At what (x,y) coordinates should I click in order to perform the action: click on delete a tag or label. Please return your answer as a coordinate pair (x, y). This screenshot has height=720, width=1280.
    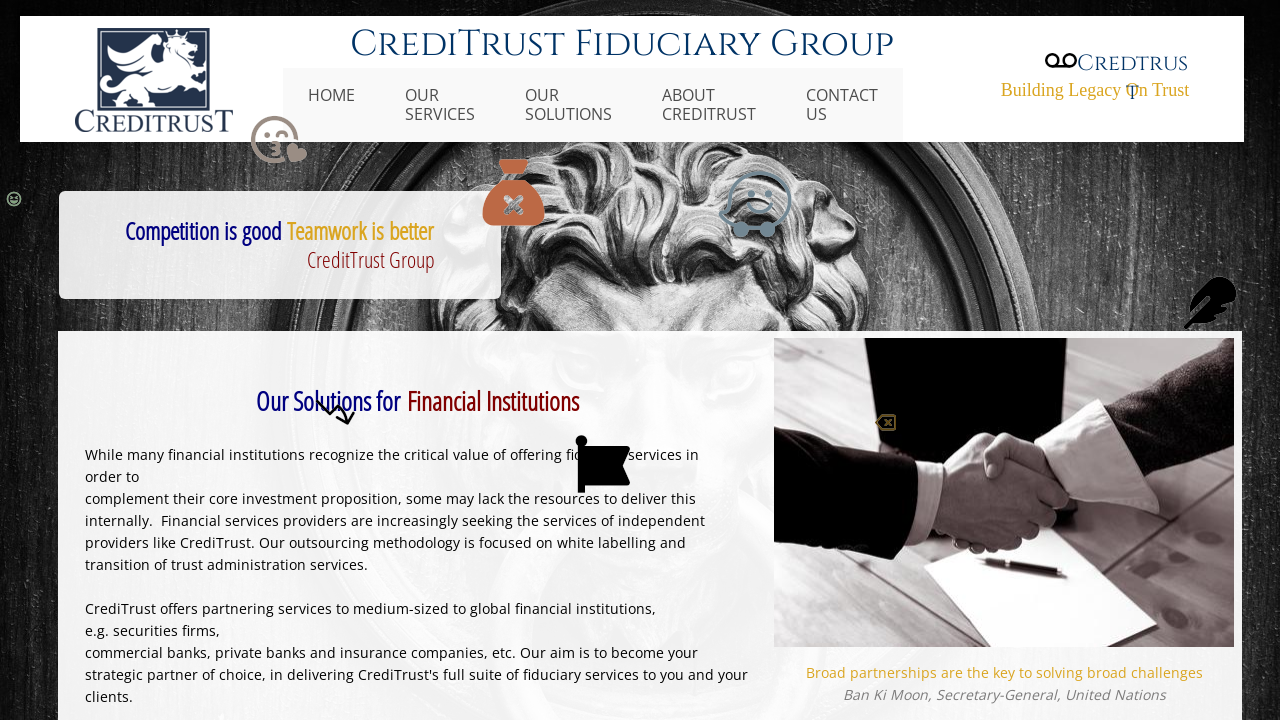
    Looking at the image, I should click on (885, 422).